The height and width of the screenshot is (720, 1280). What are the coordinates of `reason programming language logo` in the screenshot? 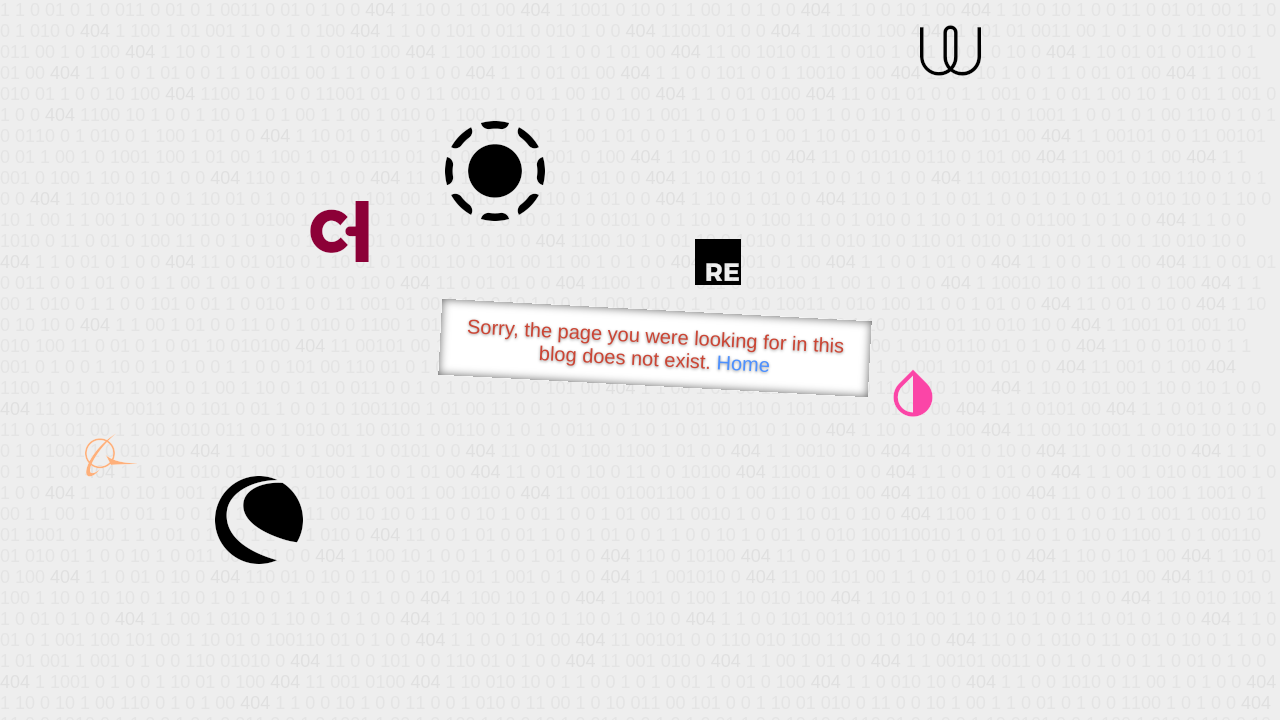 It's located at (718, 262).